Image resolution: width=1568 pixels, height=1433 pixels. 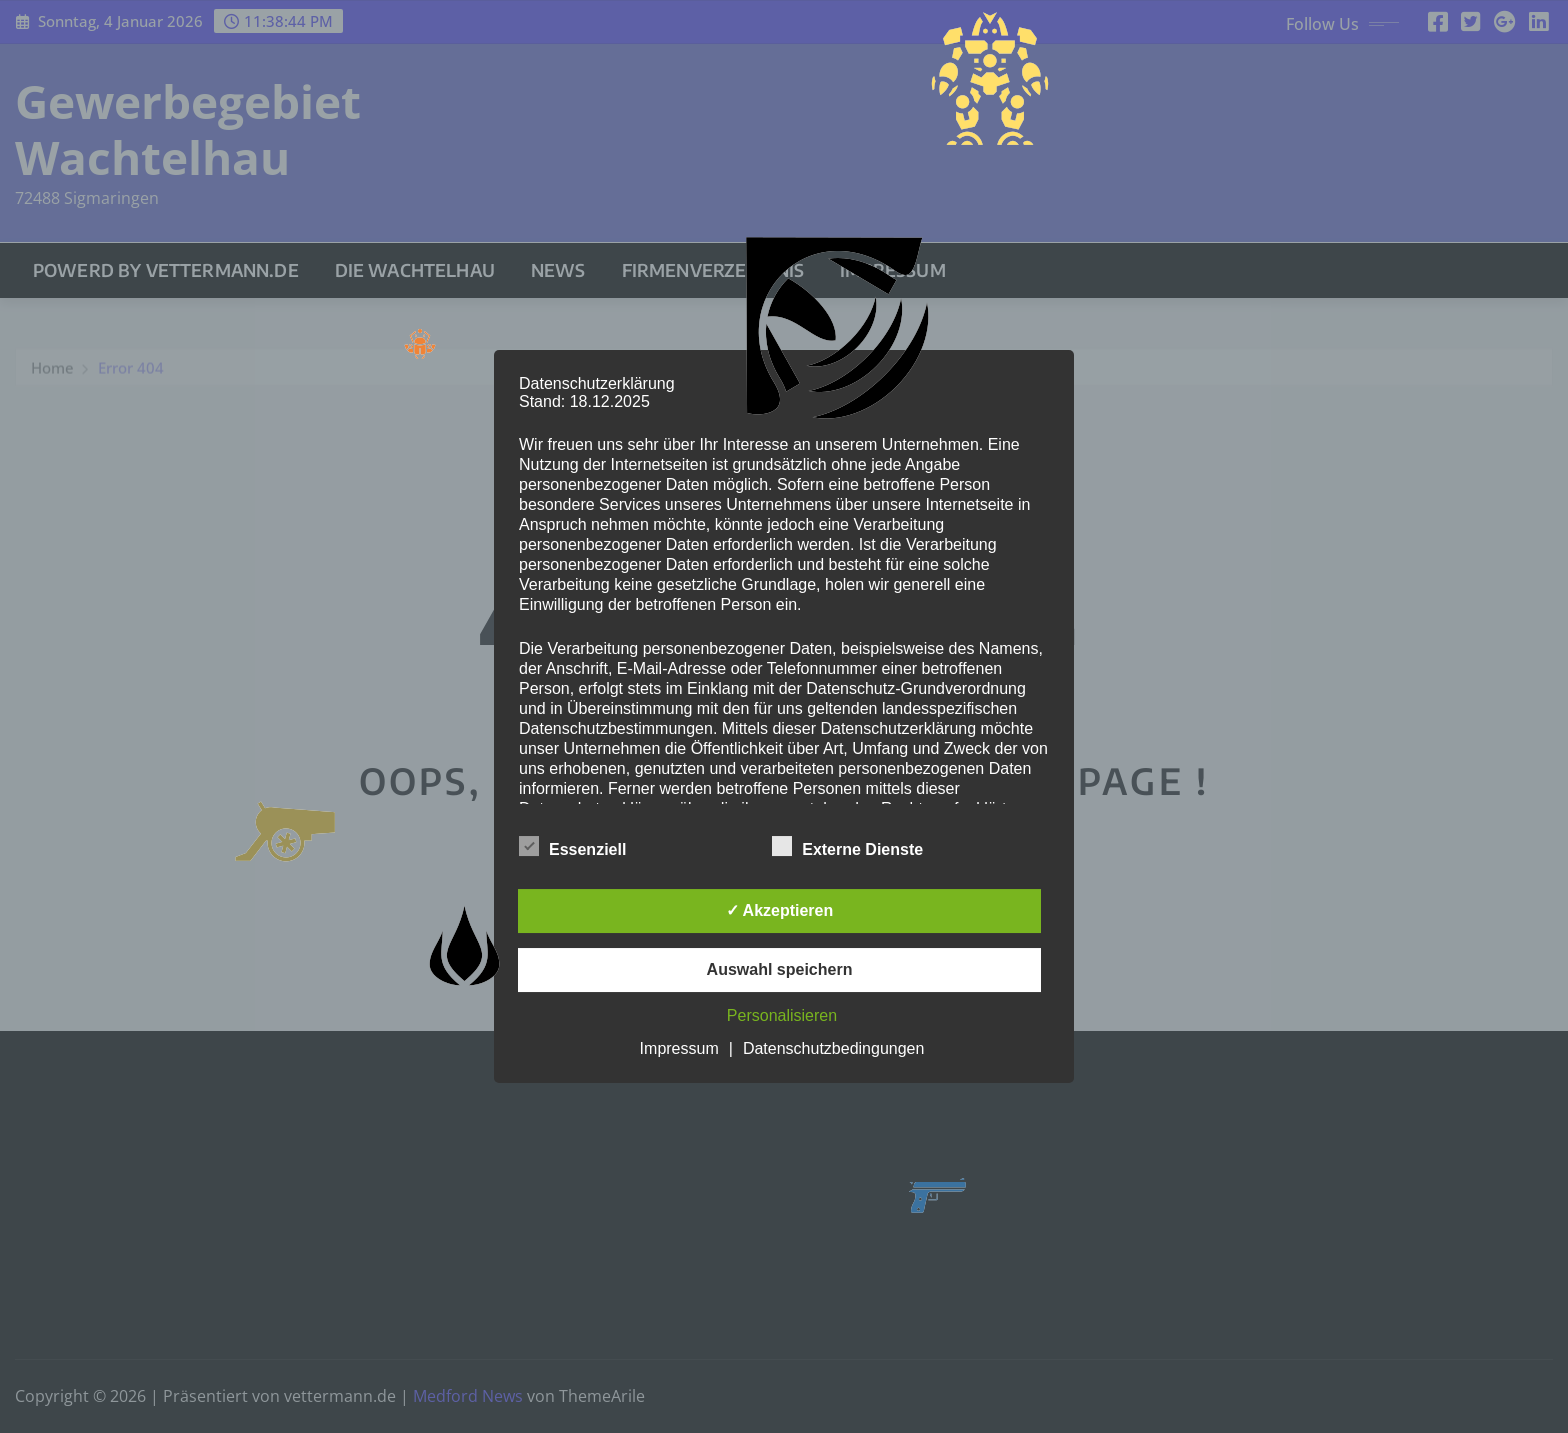 What do you see at coordinates (937, 1195) in the screenshot?
I see `select pistol weapon in game` at bounding box center [937, 1195].